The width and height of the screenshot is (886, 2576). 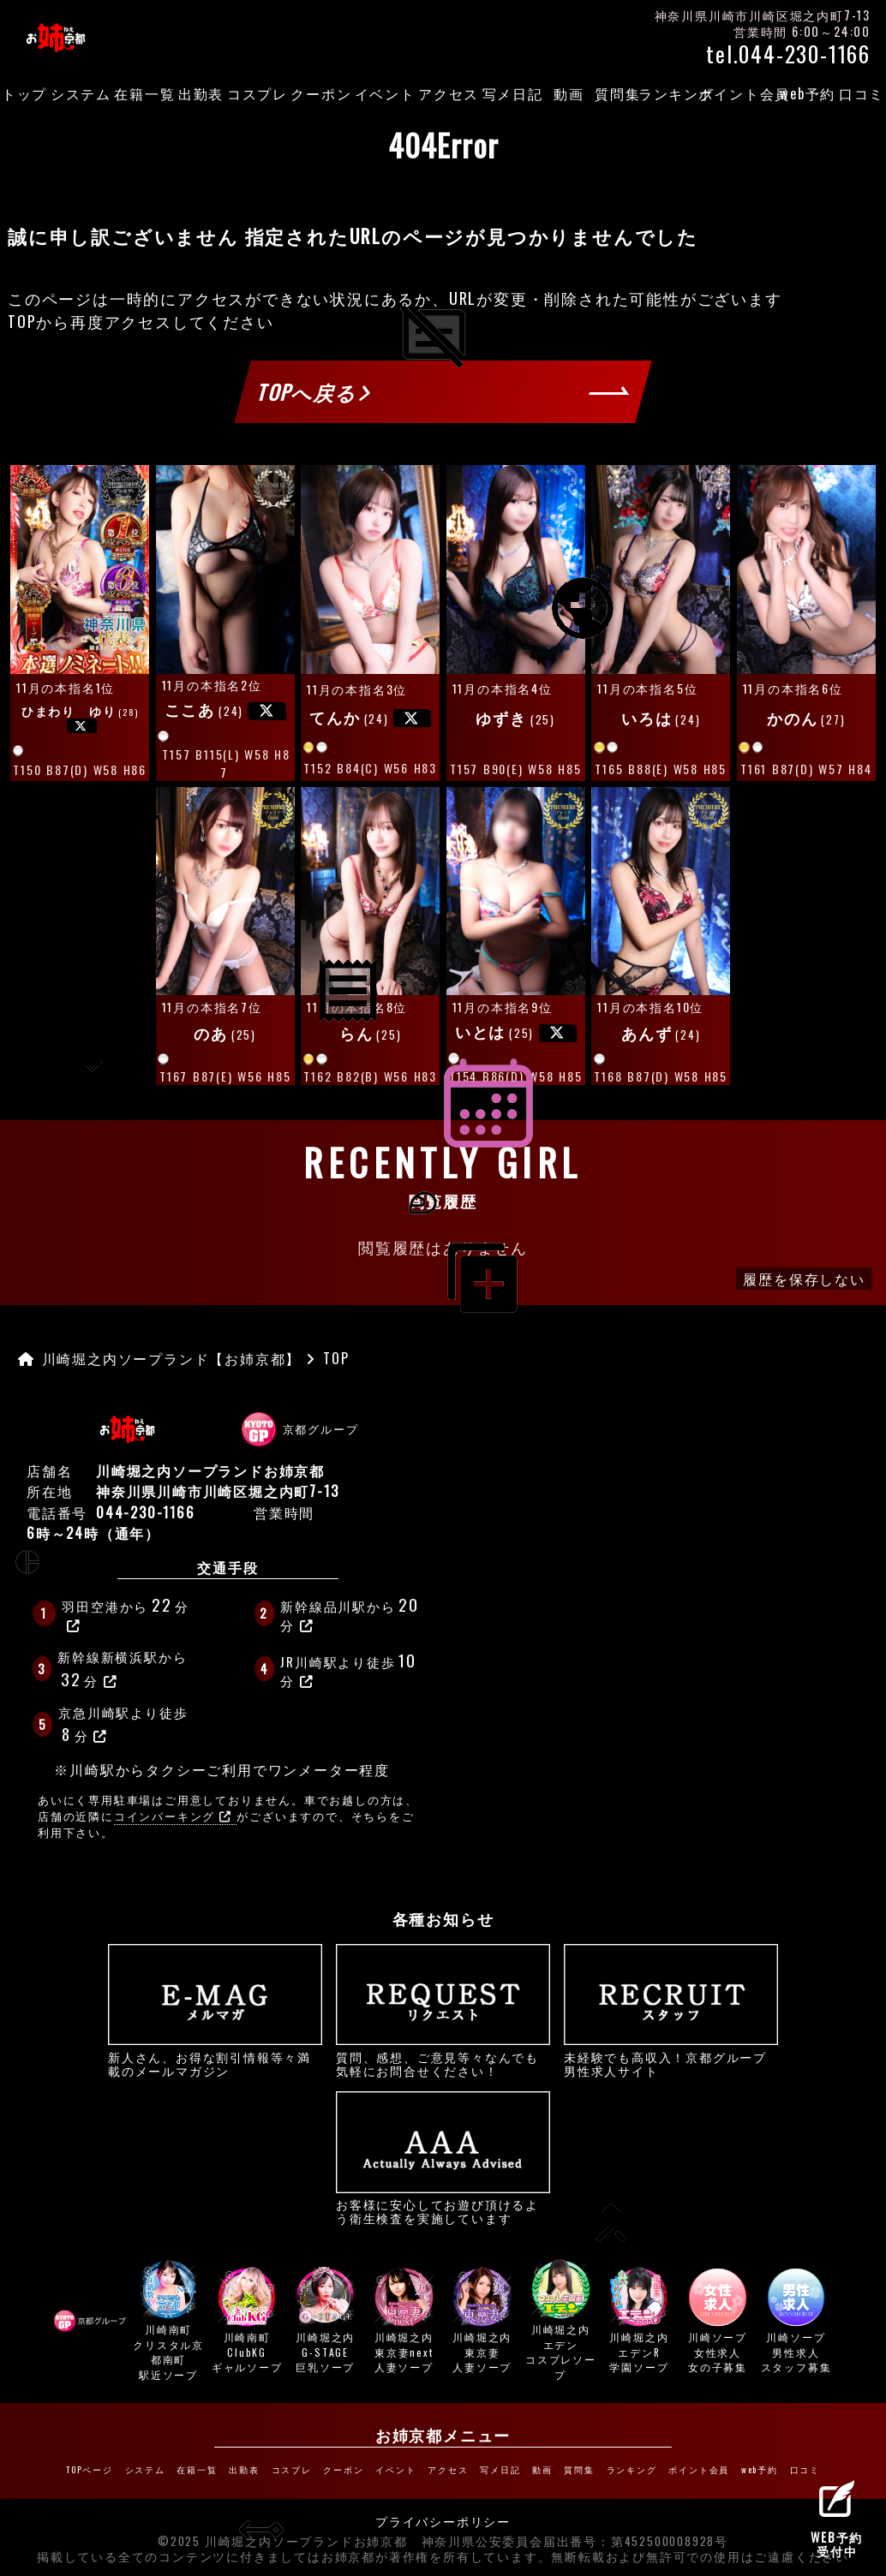 What do you see at coordinates (488, 1103) in the screenshot?
I see `view or open the calendar` at bounding box center [488, 1103].